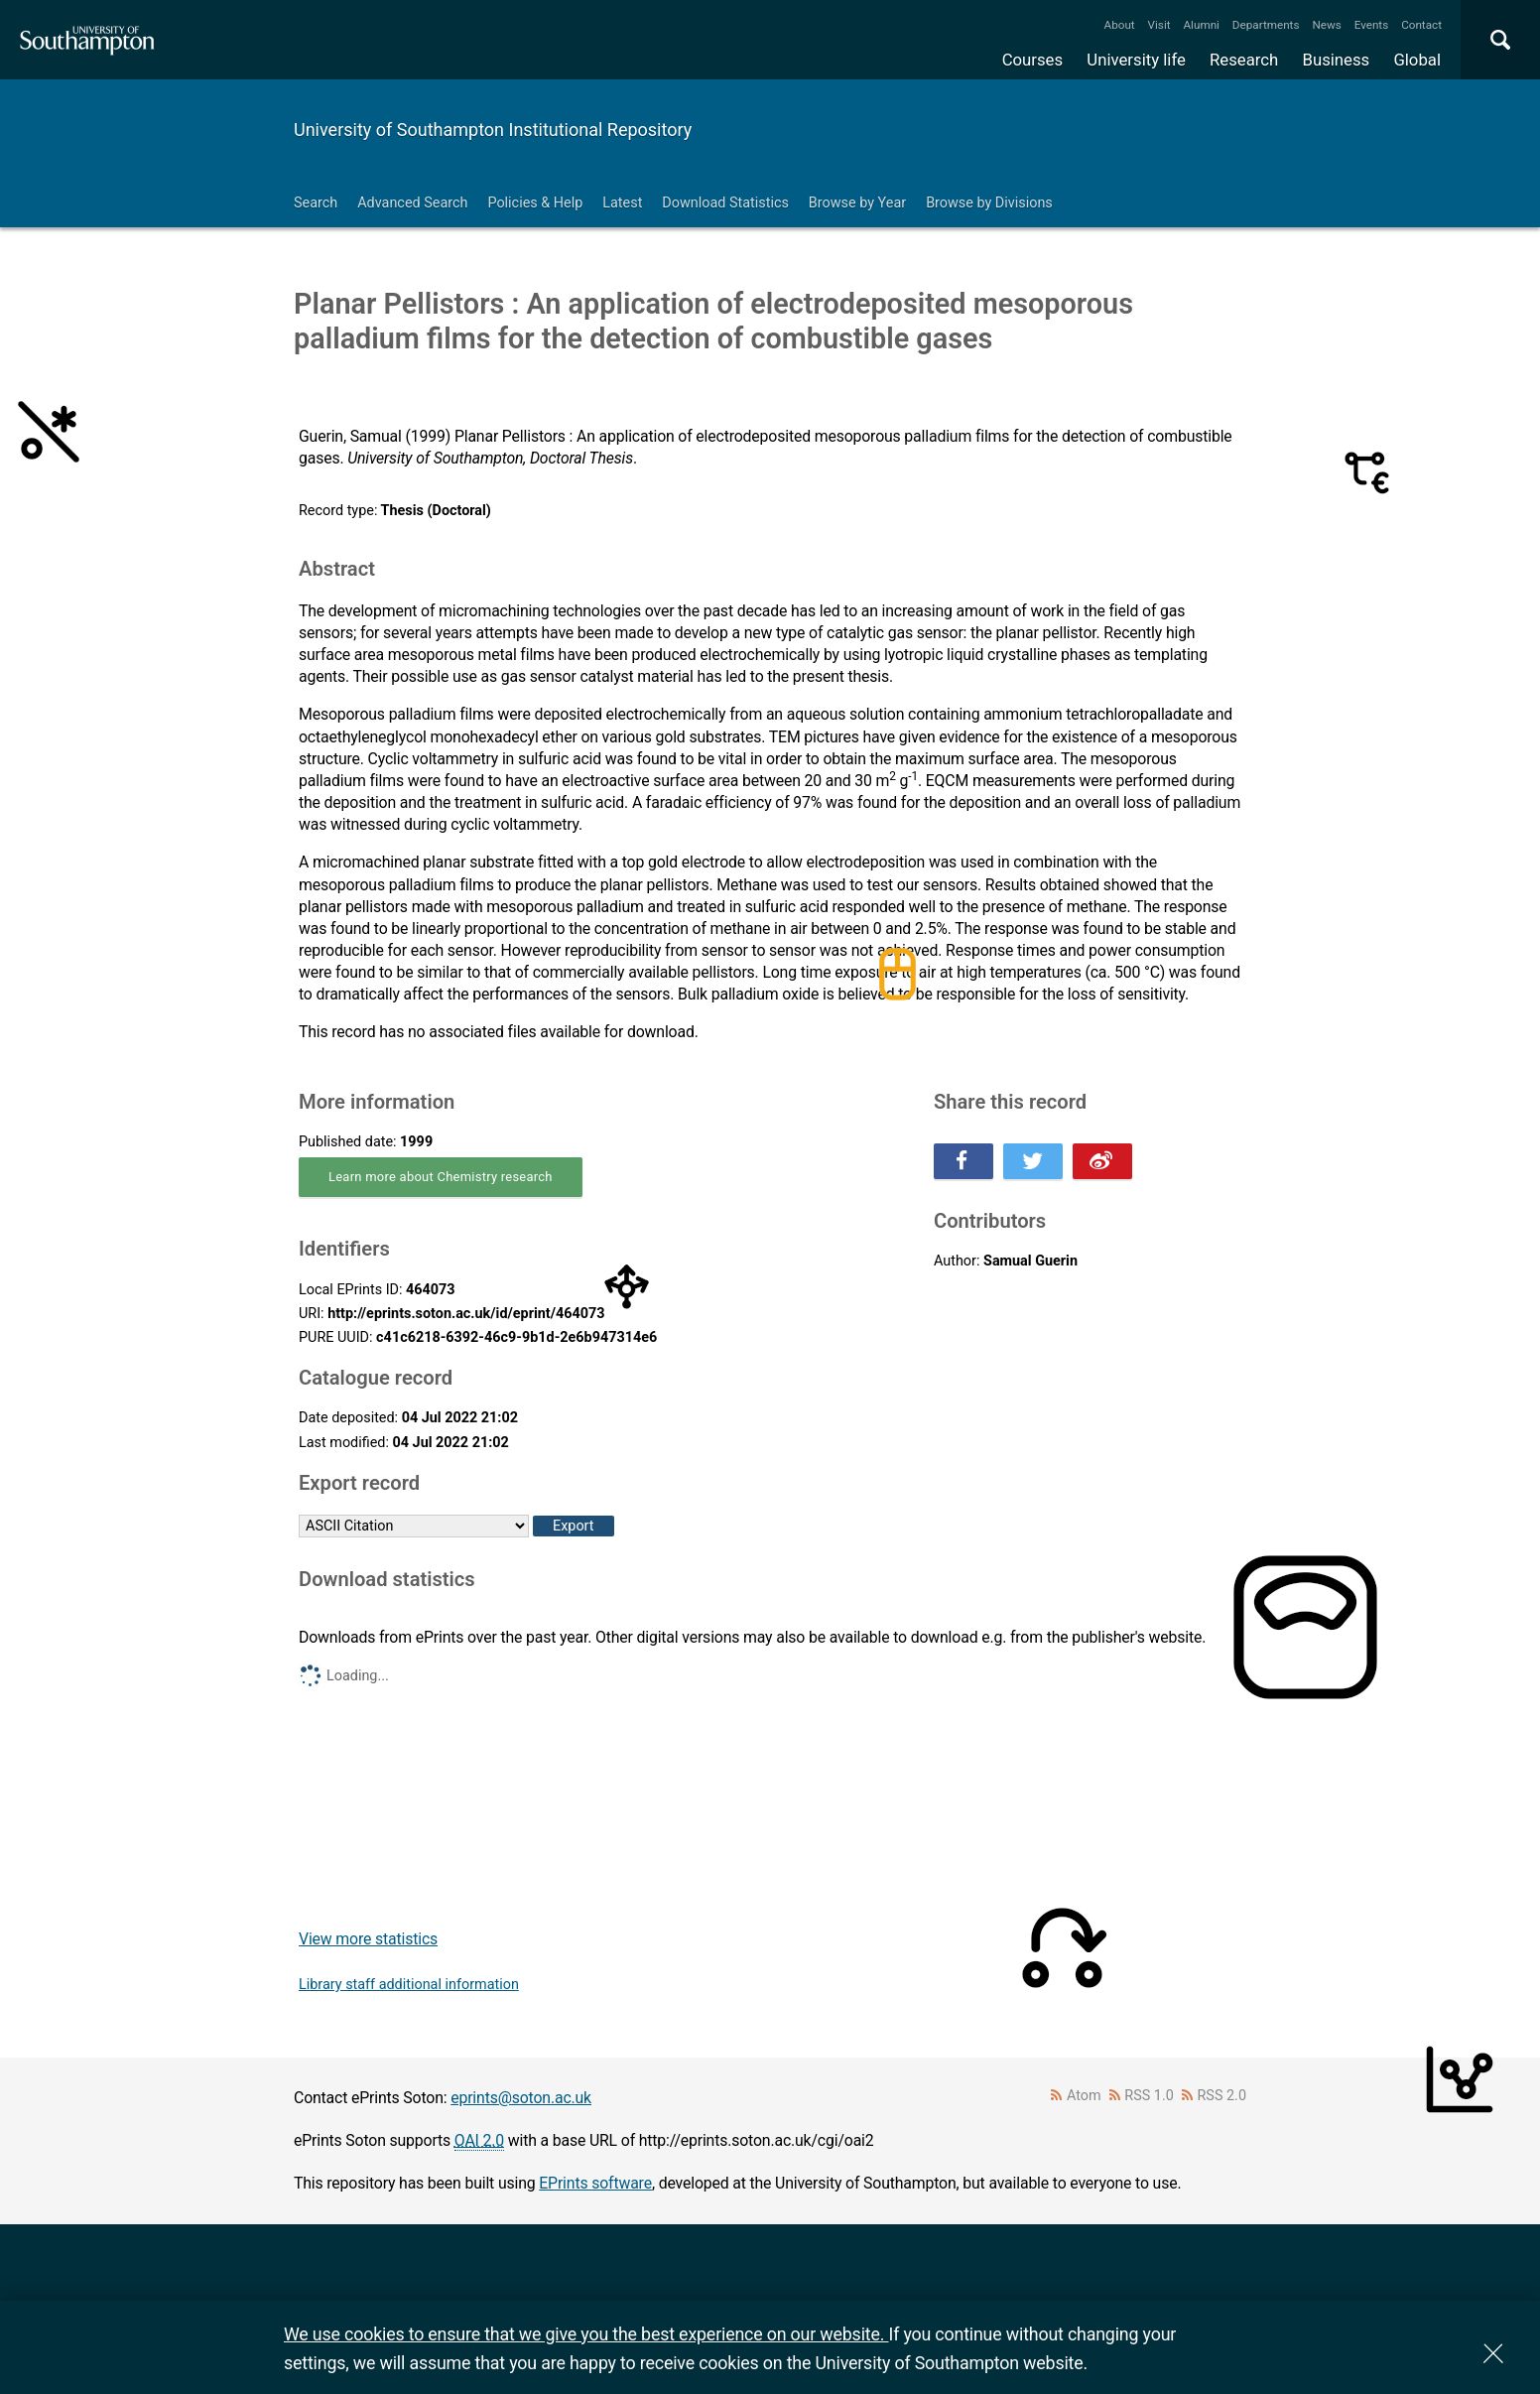 This screenshot has width=1540, height=2394. What do you see at coordinates (1460, 2079) in the screenshot?
I see `view scatter plot or data visualization` at bounding box center [1460, 2079].